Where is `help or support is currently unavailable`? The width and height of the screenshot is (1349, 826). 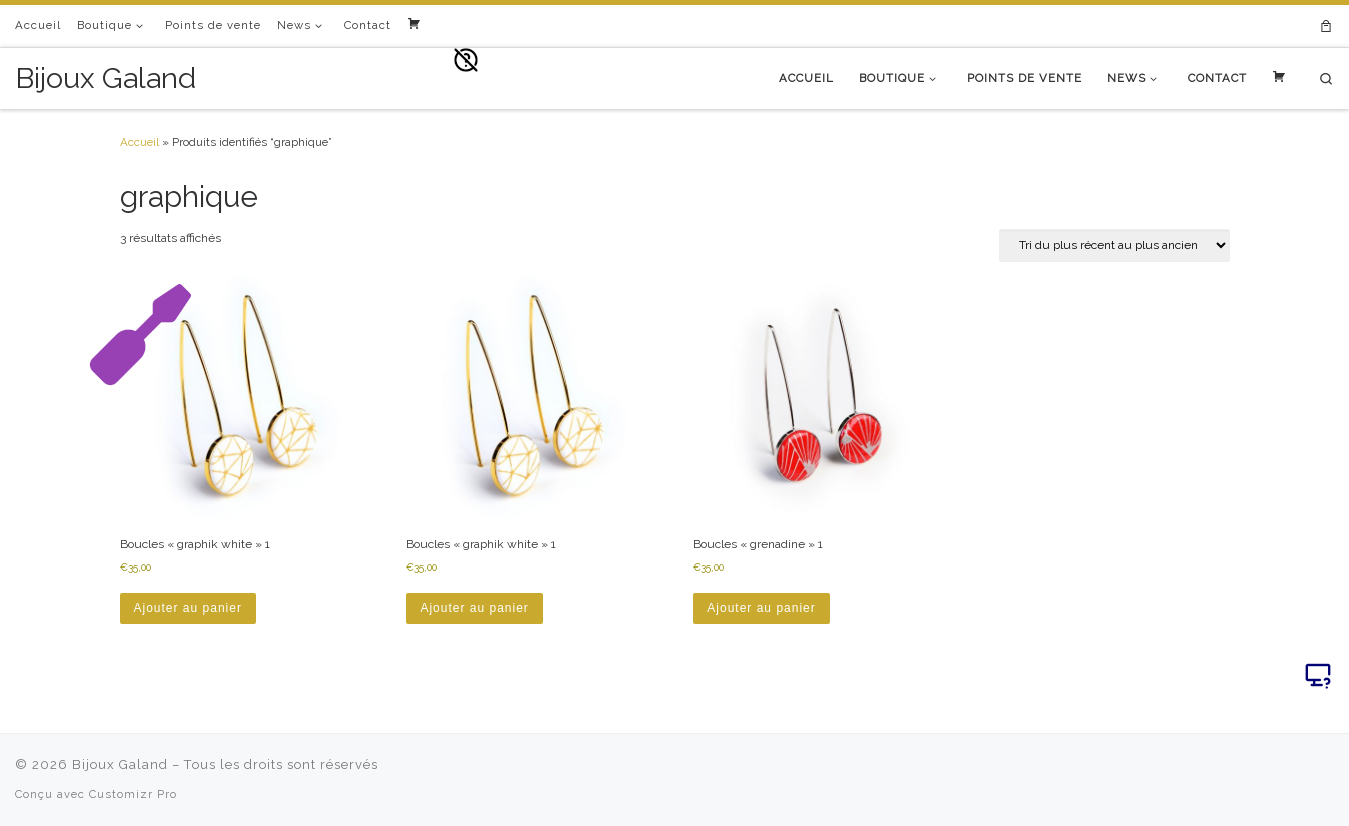 help or support is currently unavailable is located at coordinates (466, 60).